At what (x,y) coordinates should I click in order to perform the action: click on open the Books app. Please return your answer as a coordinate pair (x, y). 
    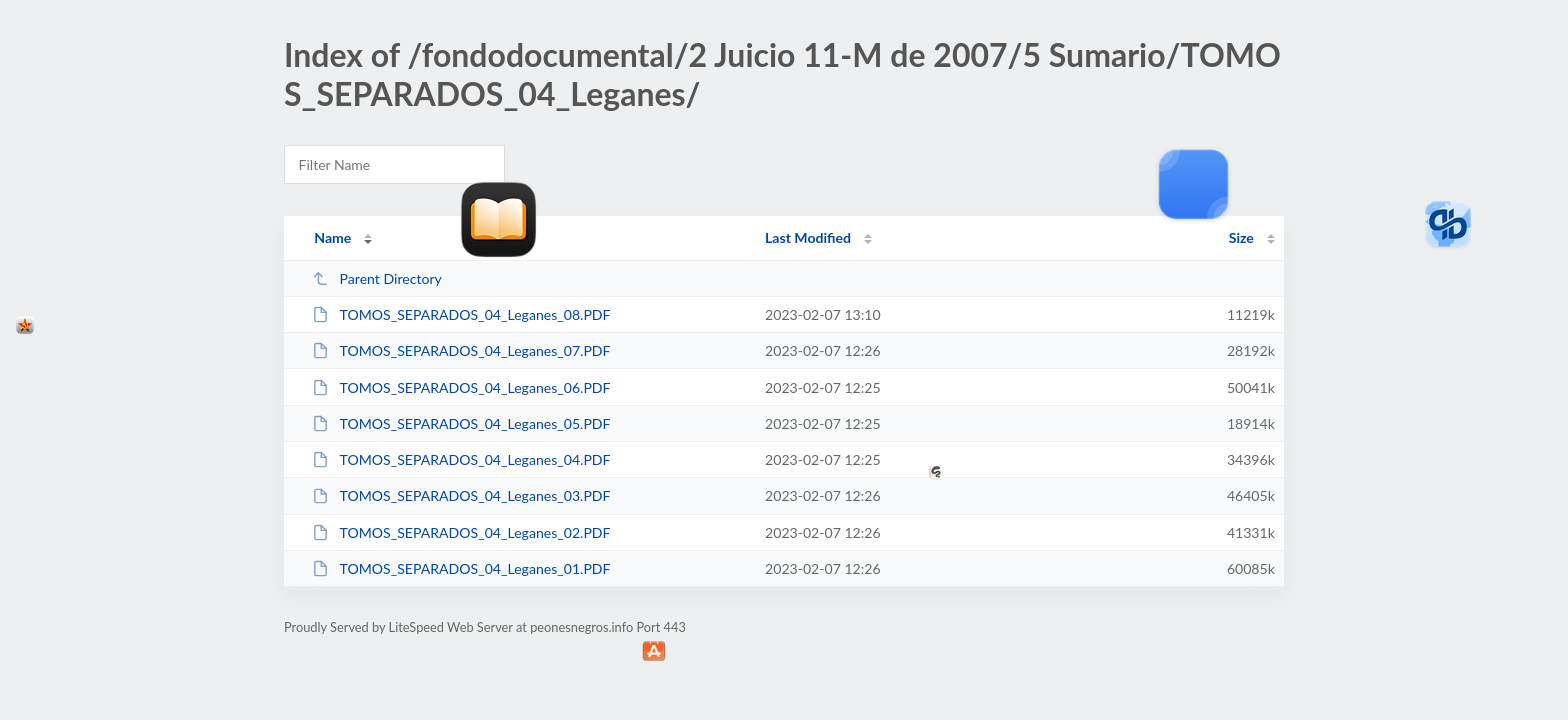
    Looking at the image, I should click on (498, 219).